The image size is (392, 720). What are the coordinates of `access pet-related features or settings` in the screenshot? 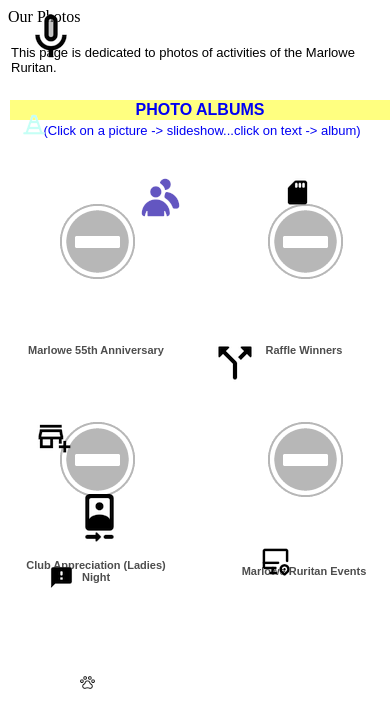 It's located at (87, 682).